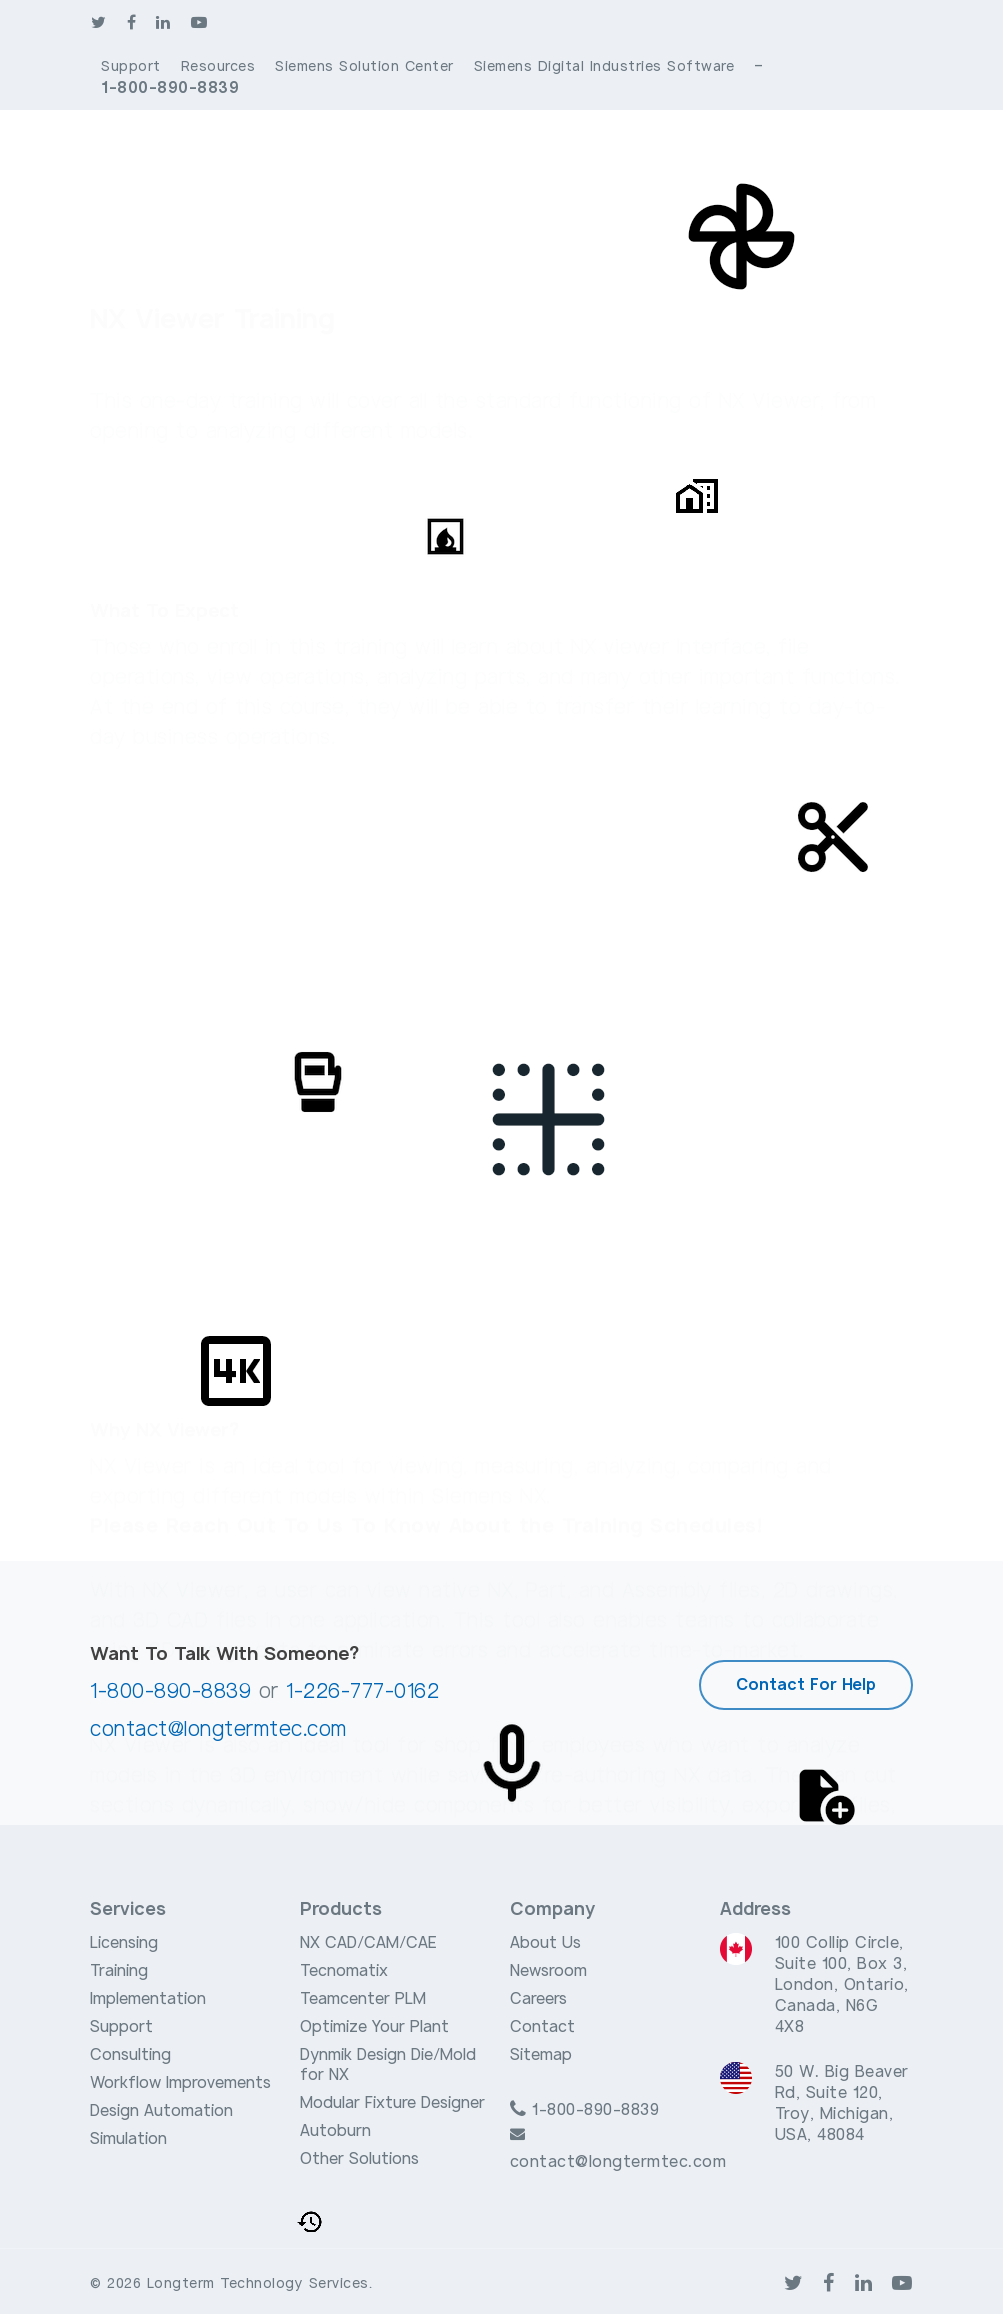 The height and width of the screenshot is (2314, 1003). What do you see at coordinates (310, 2222) in the screenshot?
I see `view browsing or activity history` at bounding box center [310, 2222].